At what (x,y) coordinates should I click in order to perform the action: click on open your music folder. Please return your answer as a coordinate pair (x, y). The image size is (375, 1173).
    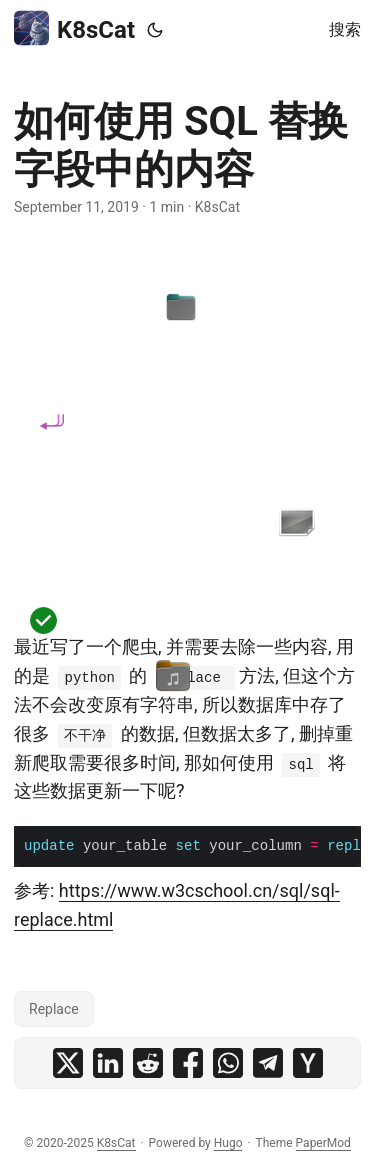
    Looking at the image, I should click on (173, 675).